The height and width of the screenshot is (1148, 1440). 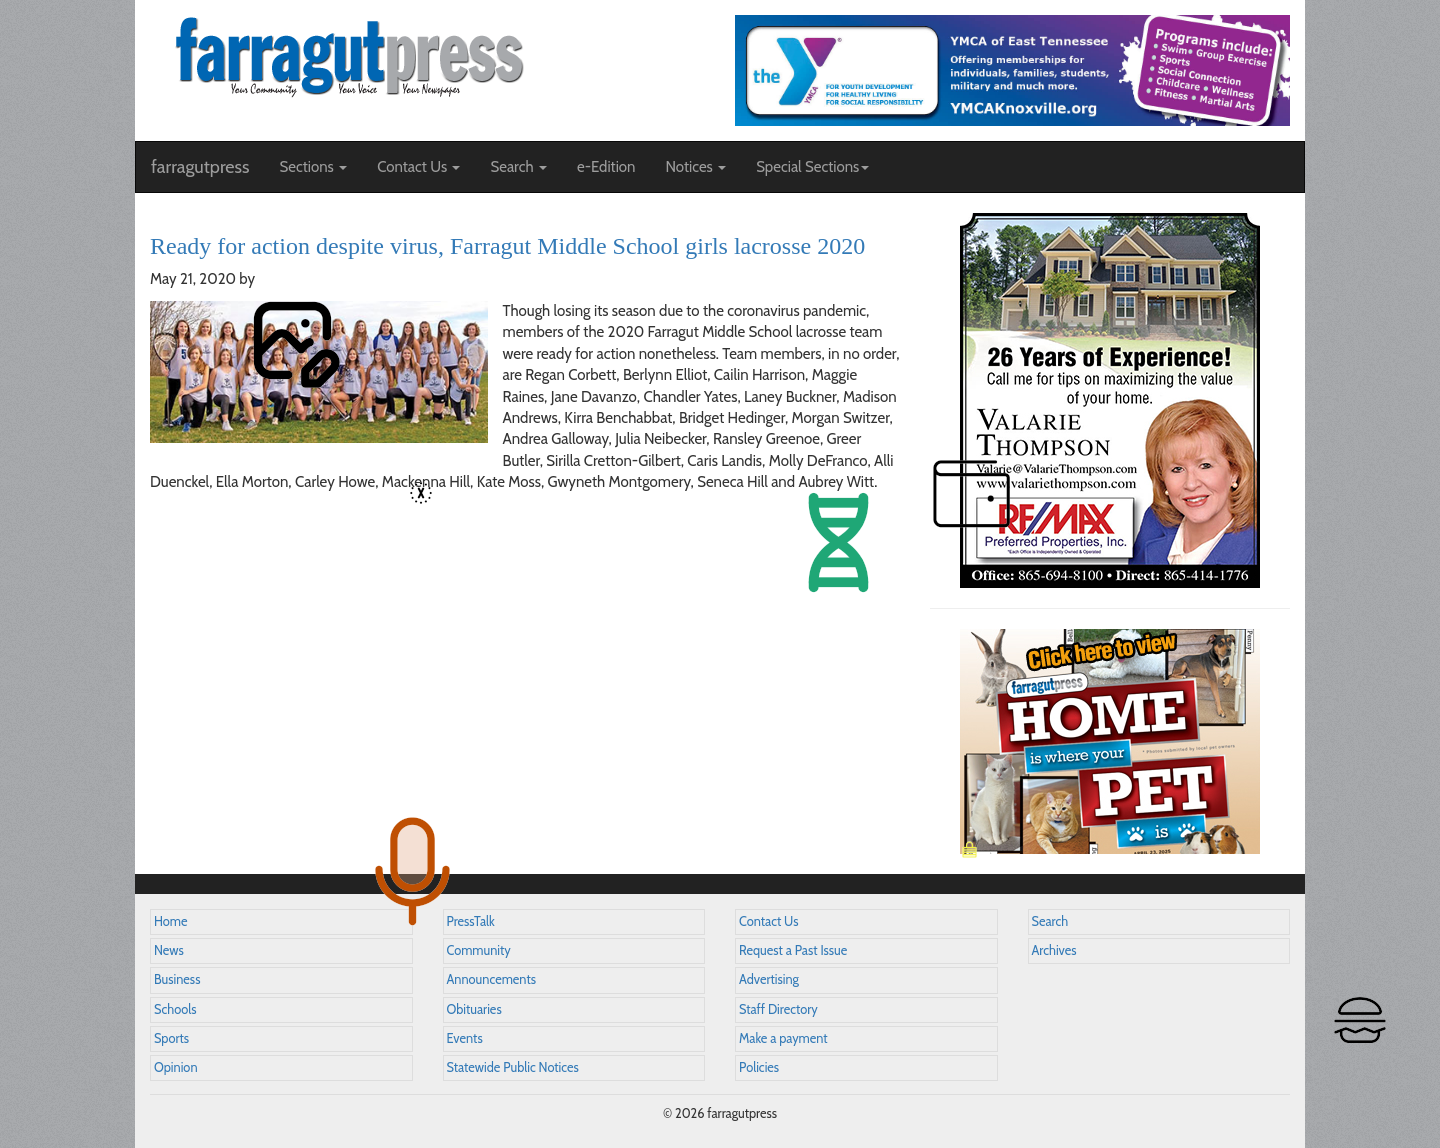 What do you see at coordinates (292, 340) in the screenshot?
I see `edit or modify a photo` at bounding box center [292, 340].